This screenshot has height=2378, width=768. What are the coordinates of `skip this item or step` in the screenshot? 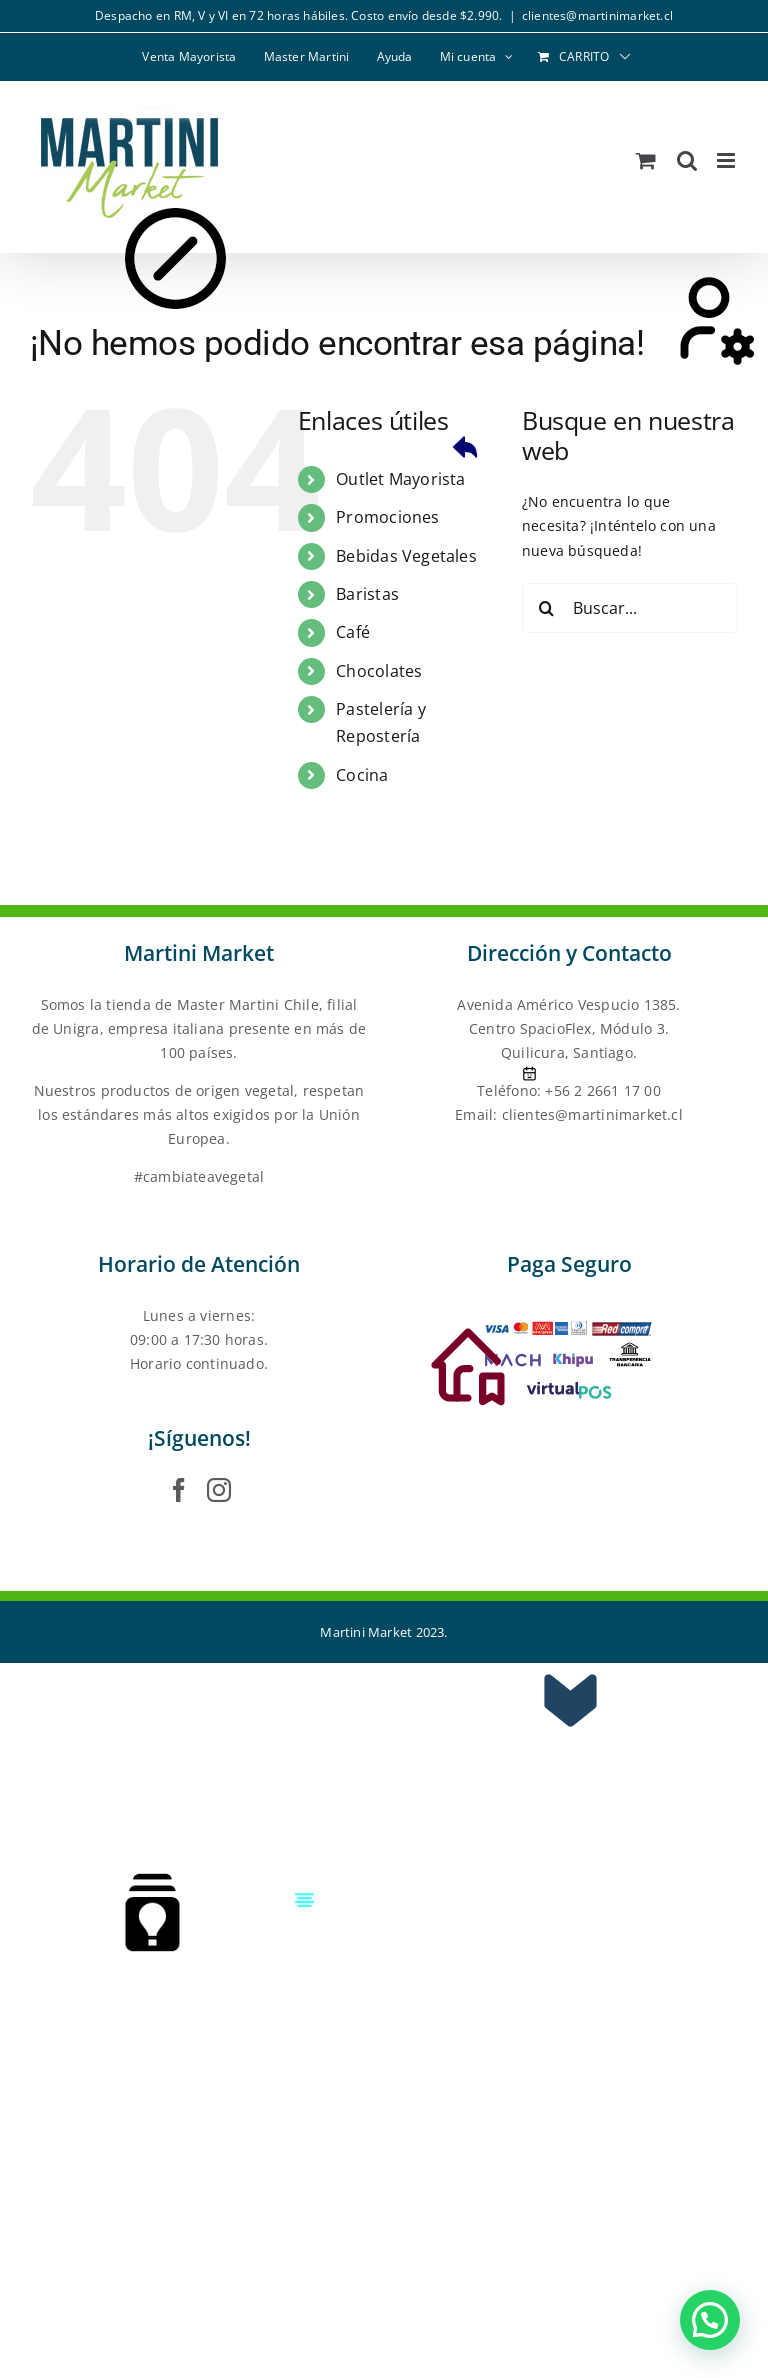 It's located at (175, 258).